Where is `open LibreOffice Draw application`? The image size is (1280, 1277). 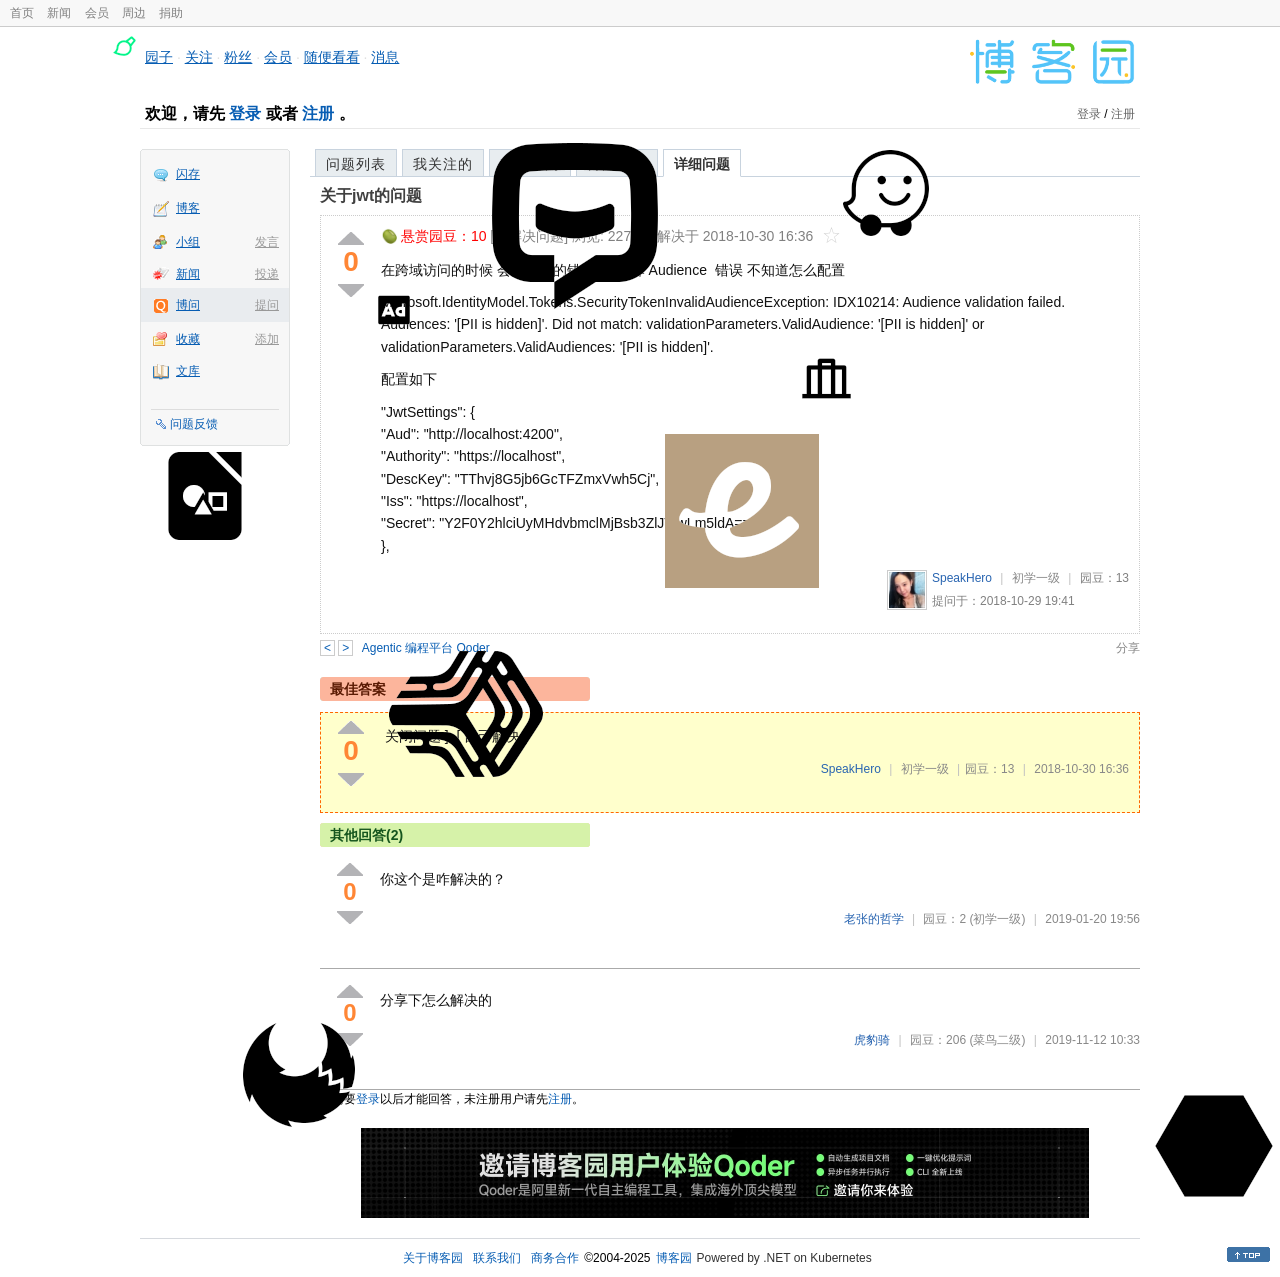
open LibreOffice Draw application is located at coordinates (205, 496).